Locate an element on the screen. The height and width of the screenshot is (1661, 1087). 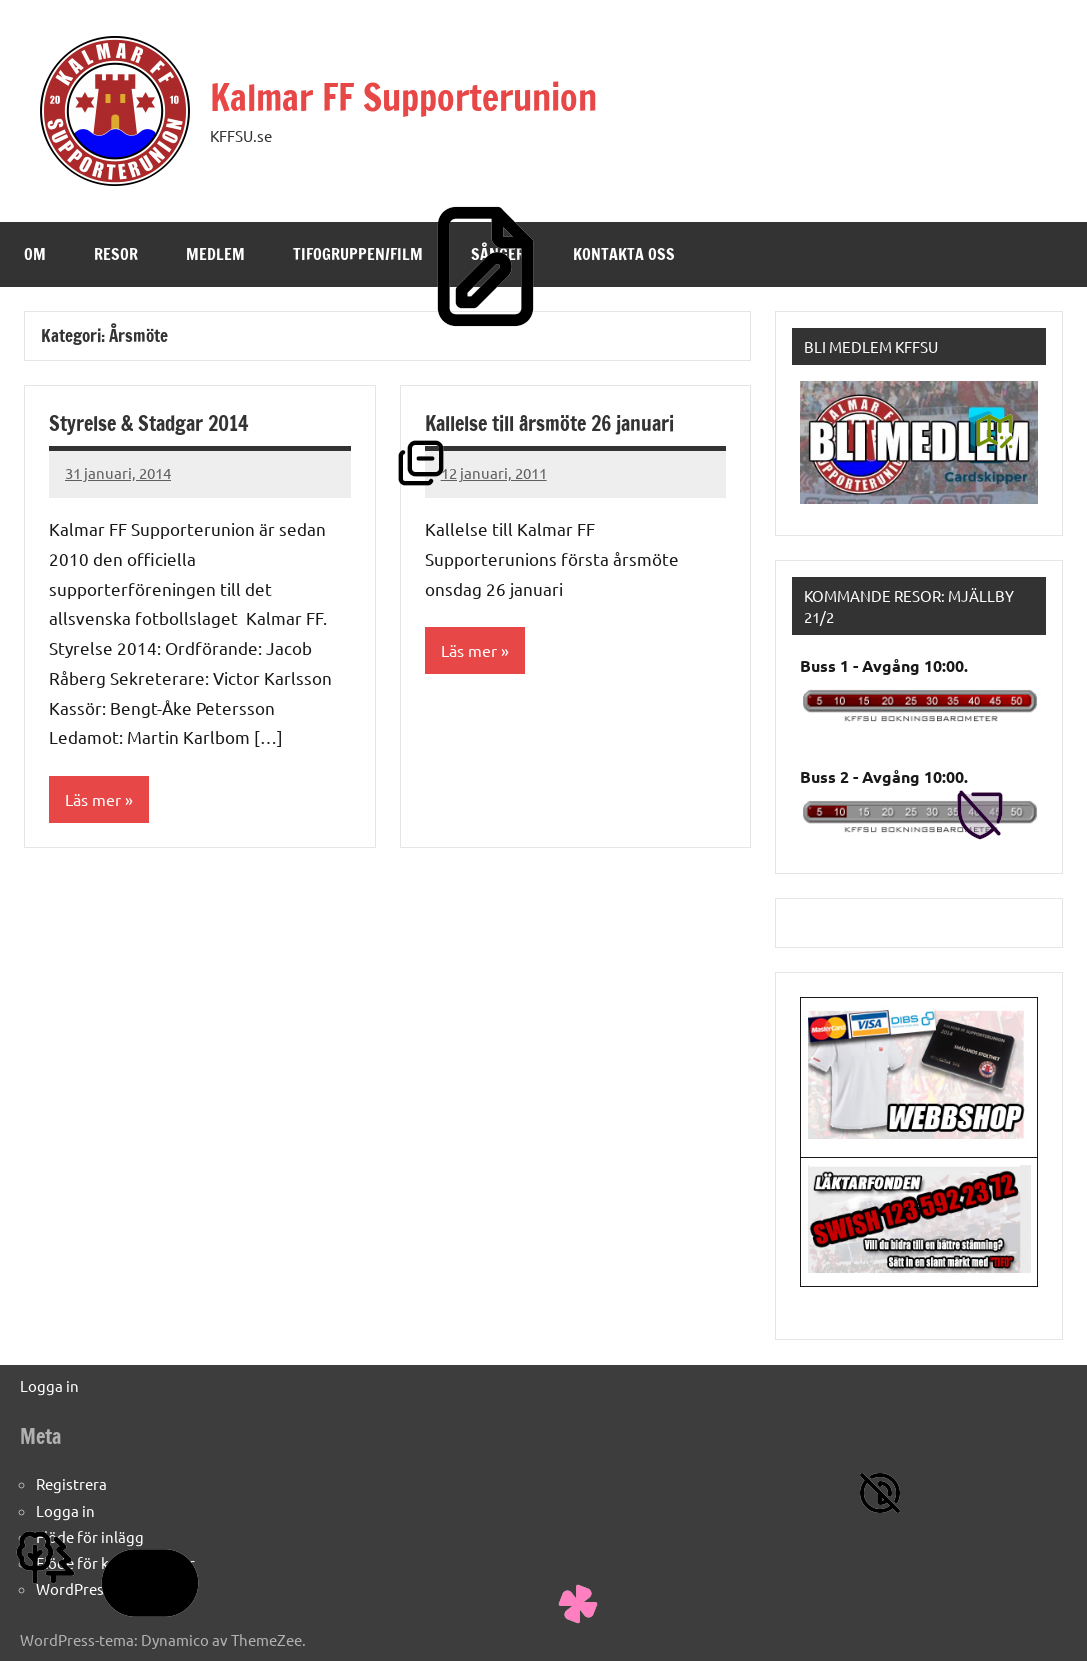
adjust car ventilation settings is located at coordinates (578, 1604).